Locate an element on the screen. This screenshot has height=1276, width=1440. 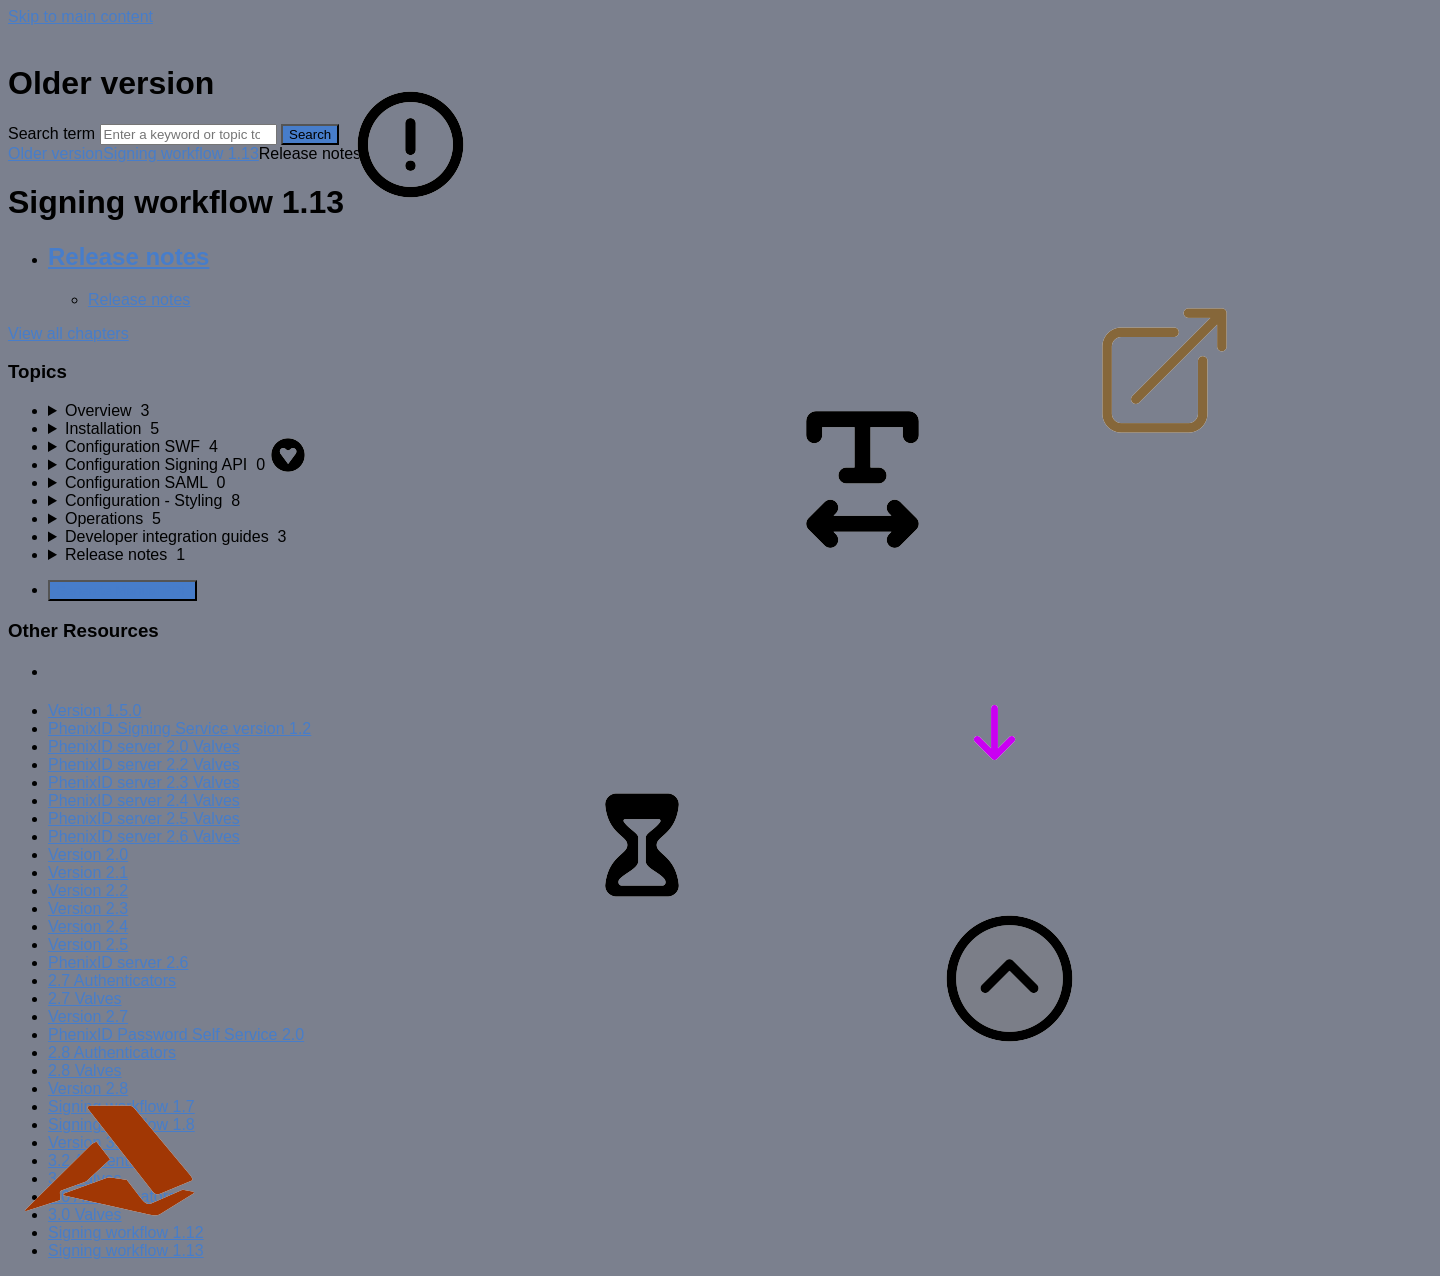
gratipay logo - a platform for recurring donations and tips is located at coordinates (288, 455).